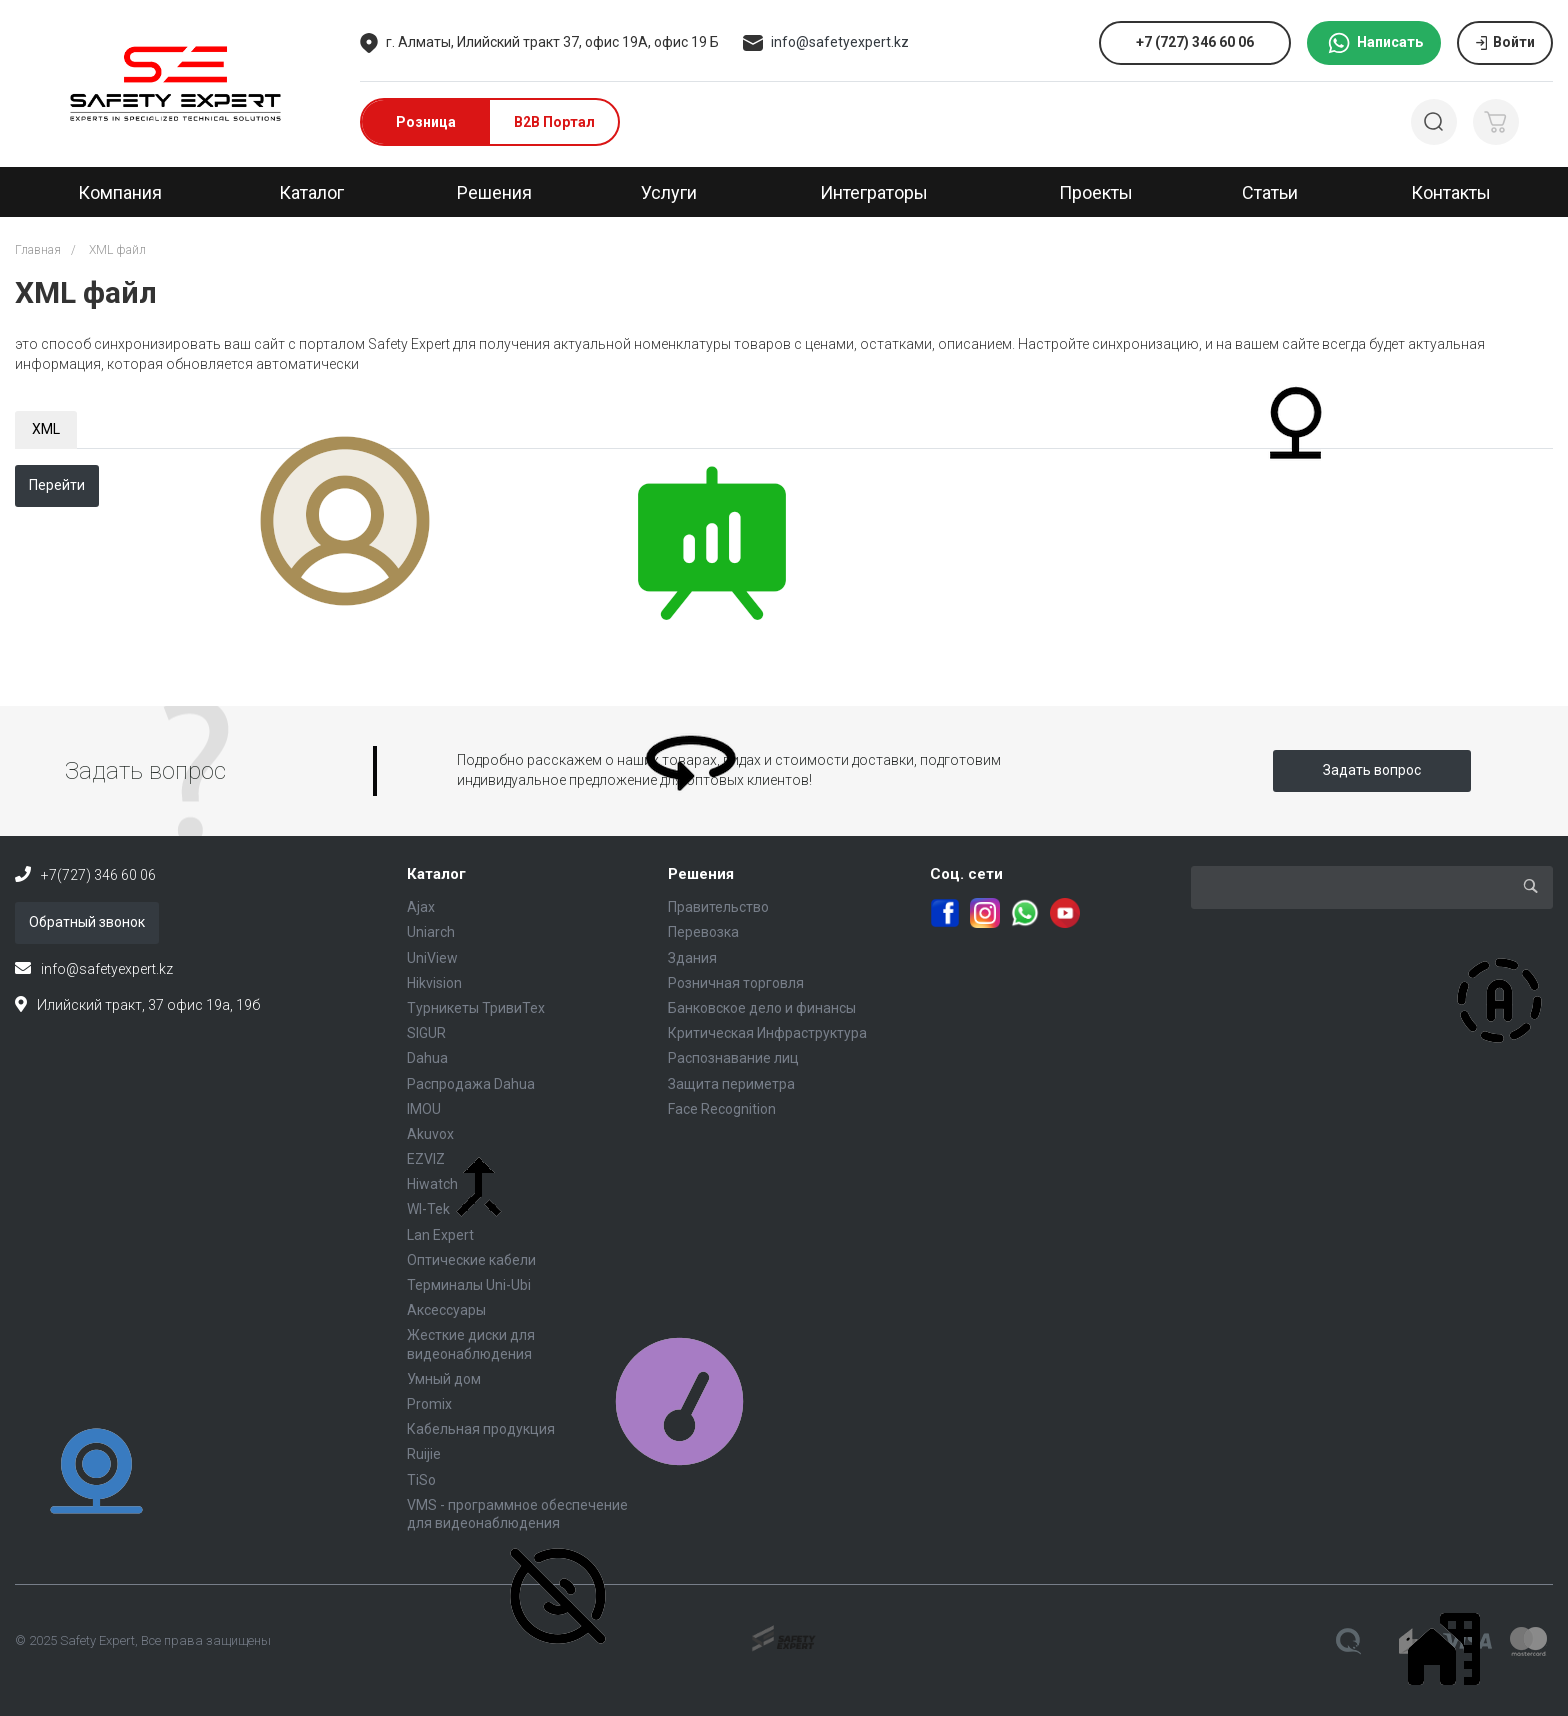 This screenshot has height=1716, width=1568. I want to click on view performance or speed metrics, so click(679, 1401).